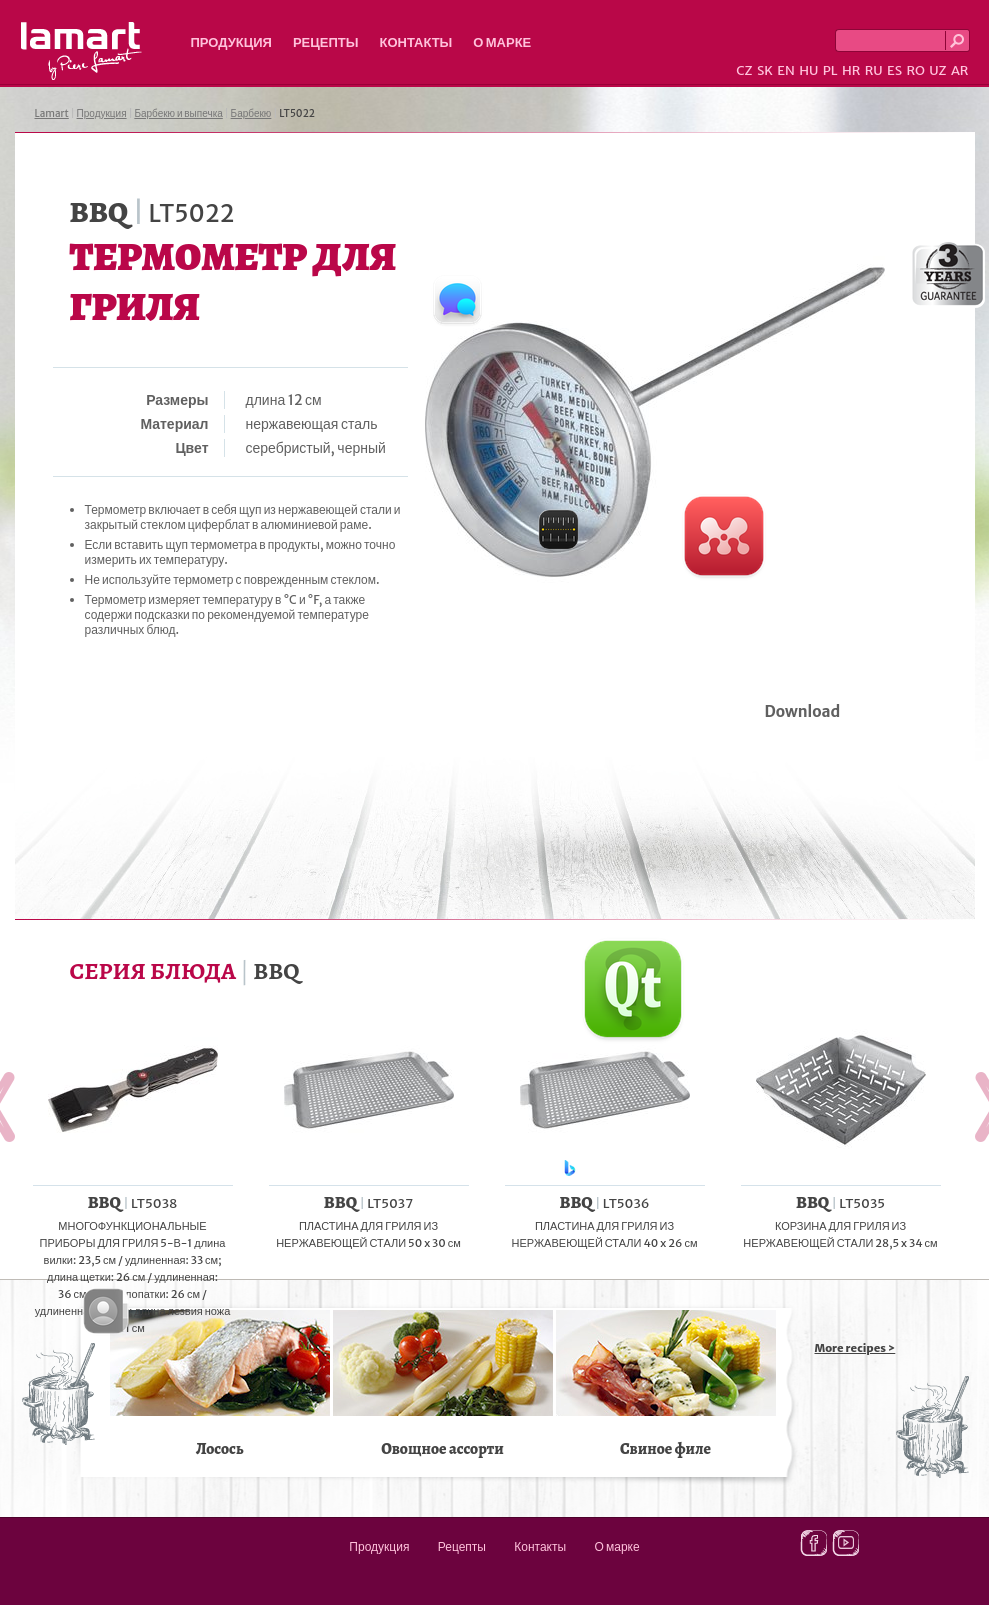 The width and height of the screenshot is (989, 1605). Describe the element at coordinates (558, 529) in the screenshot. I see `open the Measure app` at that location.